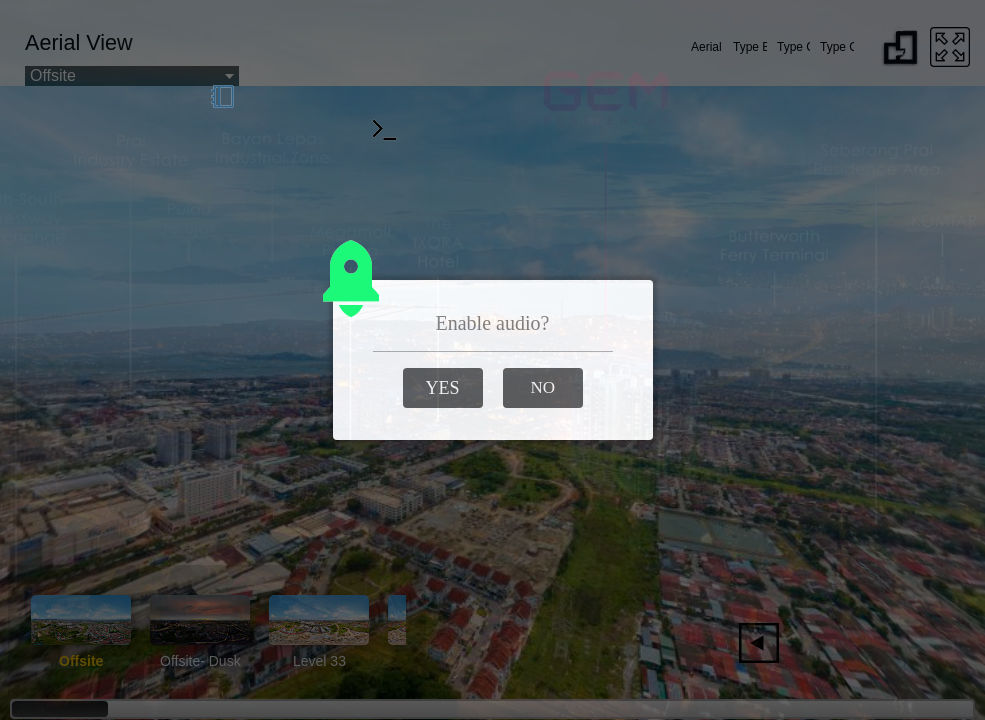 The image size is (985, 720). I want to click on launch or deploy an application, so click(351, 277).